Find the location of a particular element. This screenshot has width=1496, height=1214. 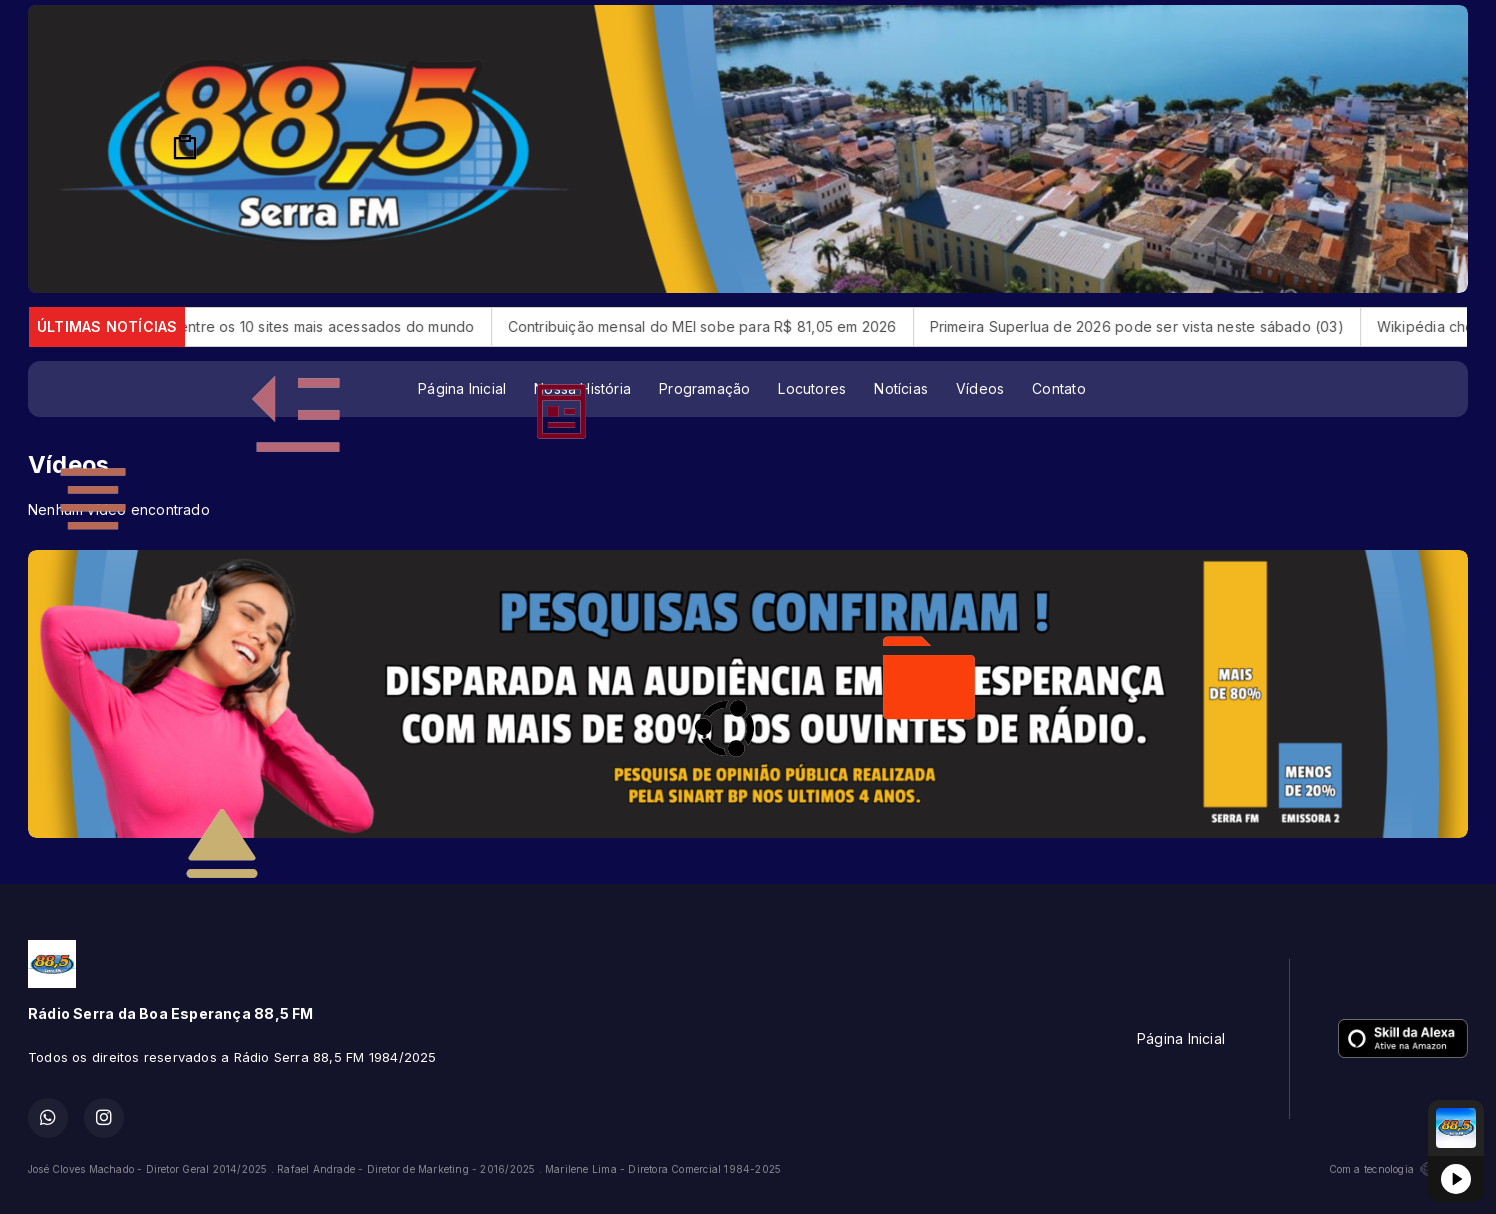

collapse the sidebar menu is located at coordinates (298, 415).